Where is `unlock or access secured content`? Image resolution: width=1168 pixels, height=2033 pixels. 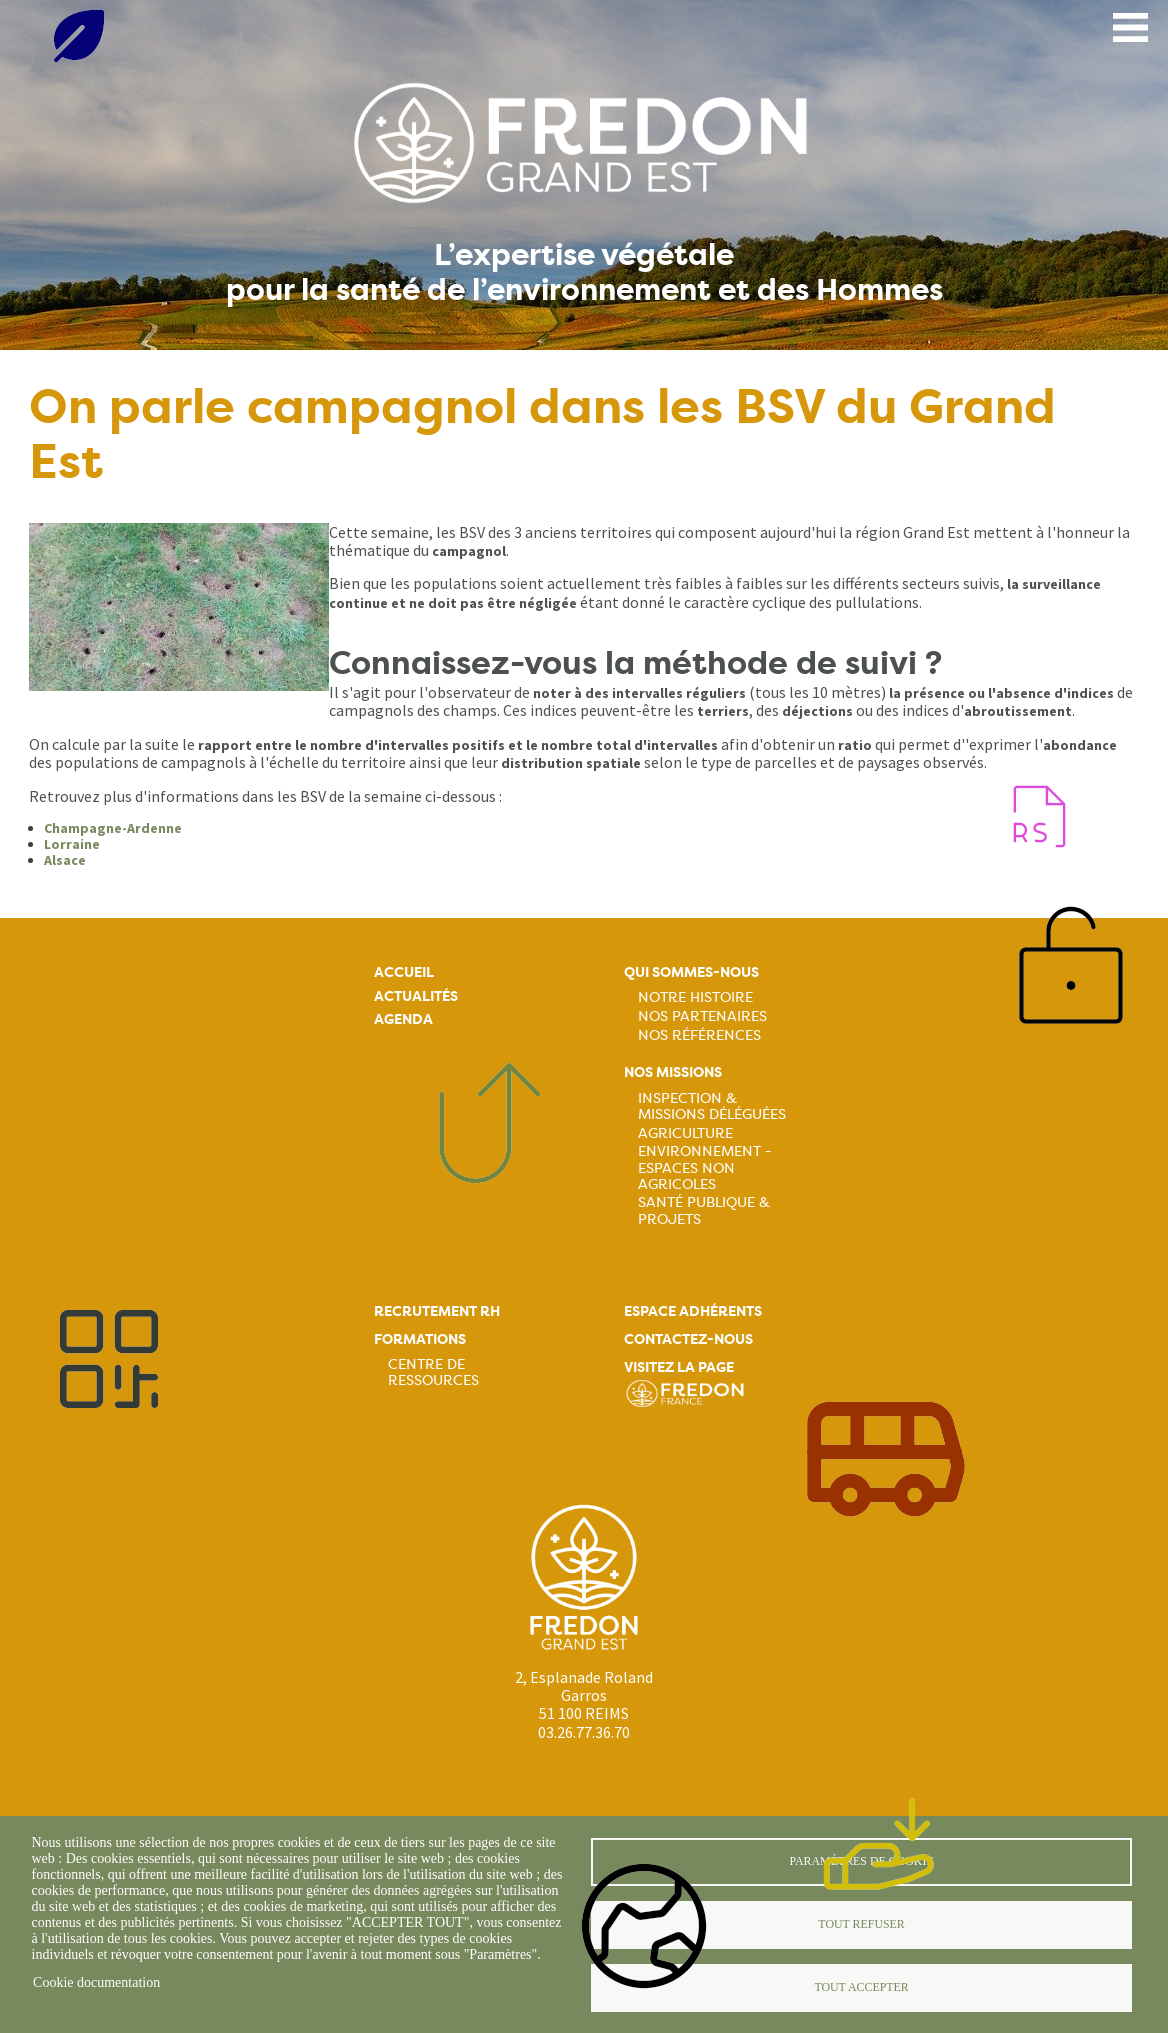 unlock or access secured content is located at coordinates (1071, 972).